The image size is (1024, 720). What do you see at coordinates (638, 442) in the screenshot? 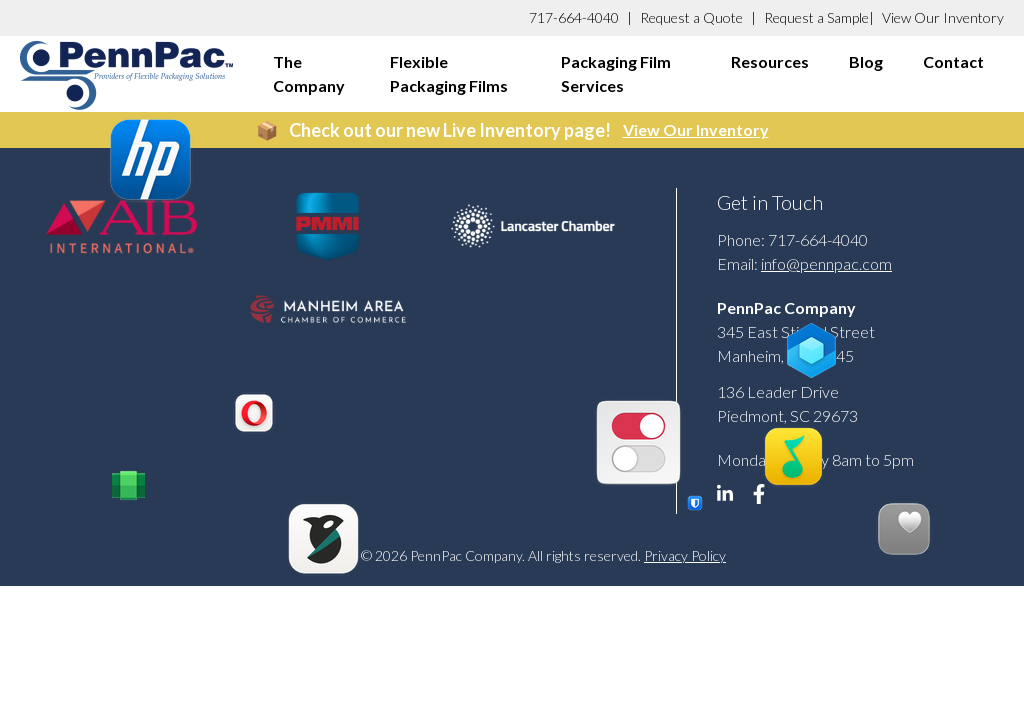
I see `open desktop preferences or settings` at bounding box center [638, 442].